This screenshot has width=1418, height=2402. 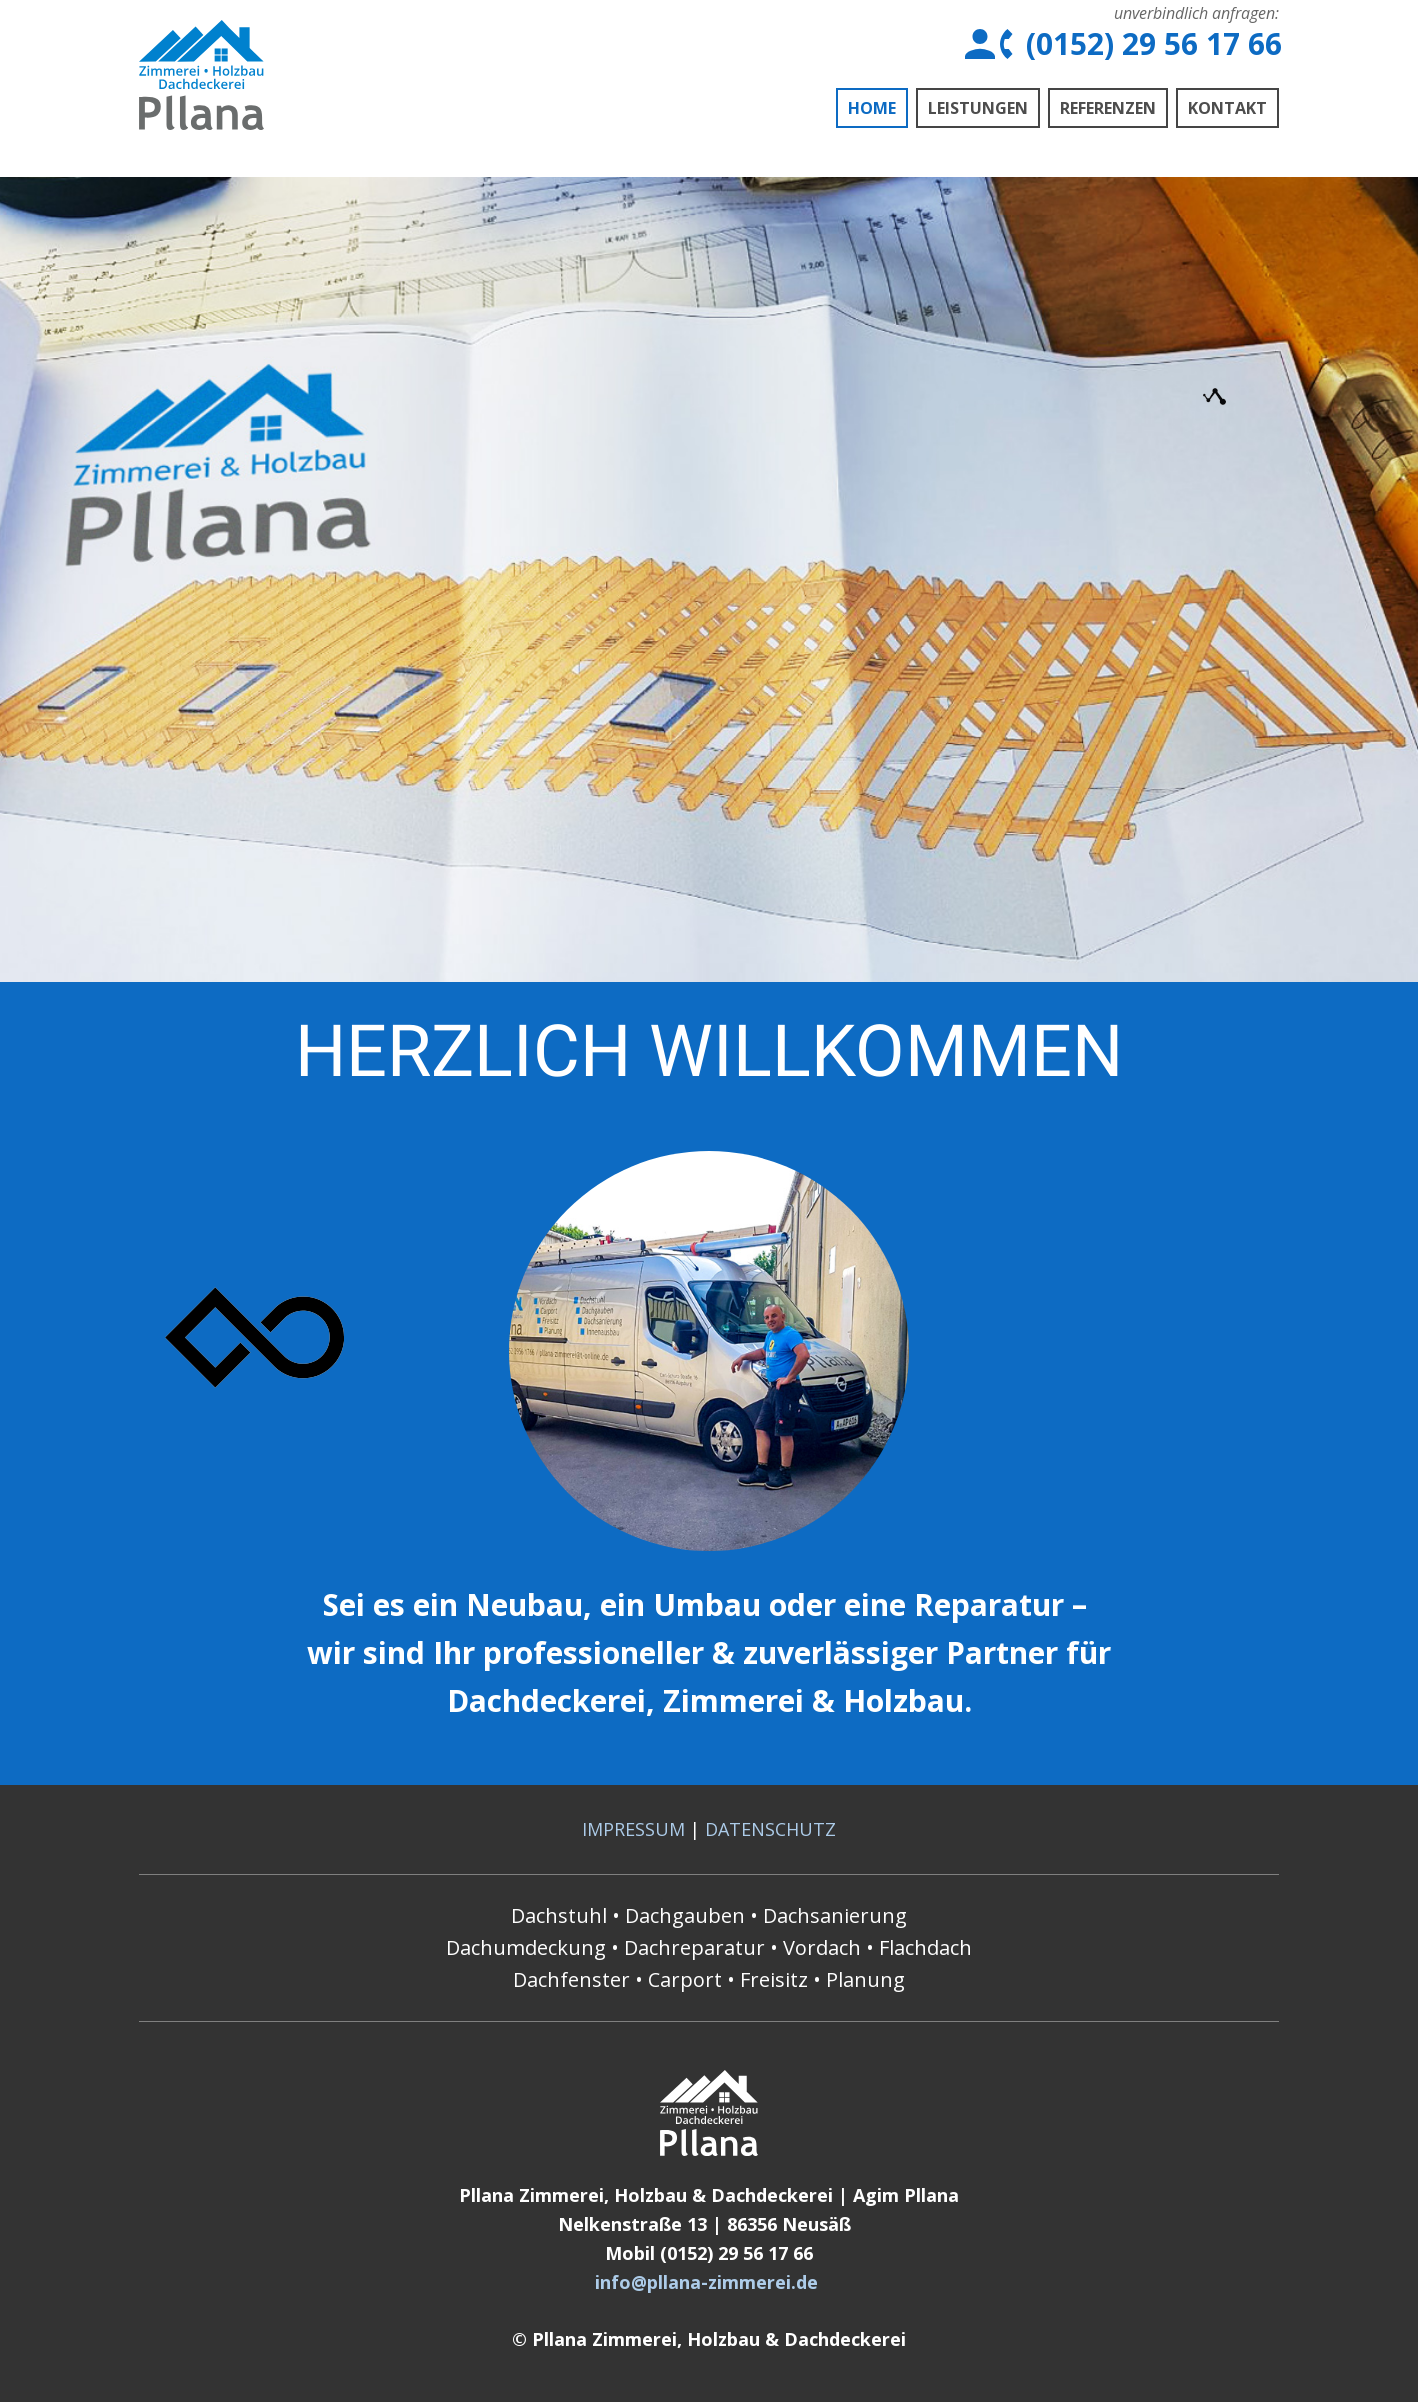 What do you see at coordinates (254, 1337) in the screenshot?
I see `open the Showpad app` at bounding box center [254, 1337].